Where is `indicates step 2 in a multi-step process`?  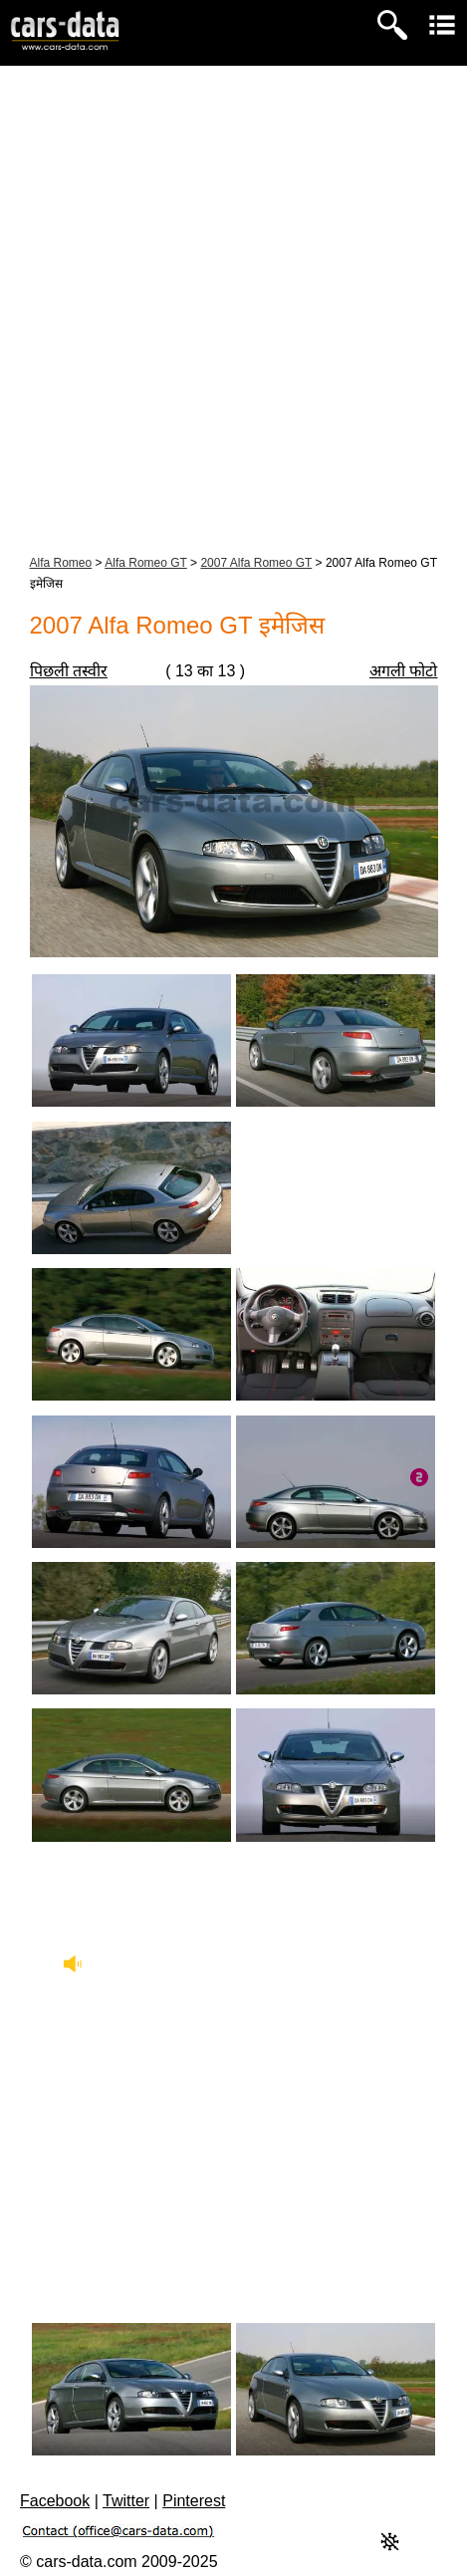
indicates step 2 in a multi-step process is located at coordinates (419, 1477).